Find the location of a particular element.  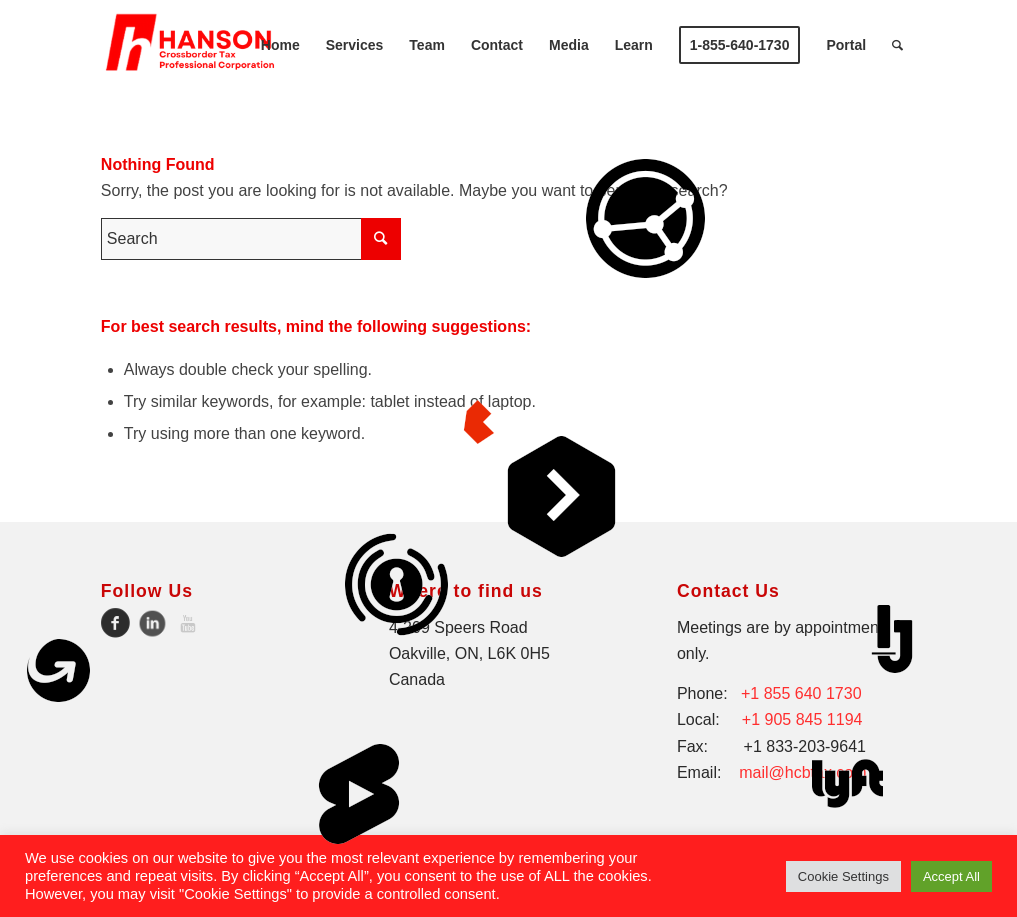

open youtube shorts is located at coordinates (359, 794).